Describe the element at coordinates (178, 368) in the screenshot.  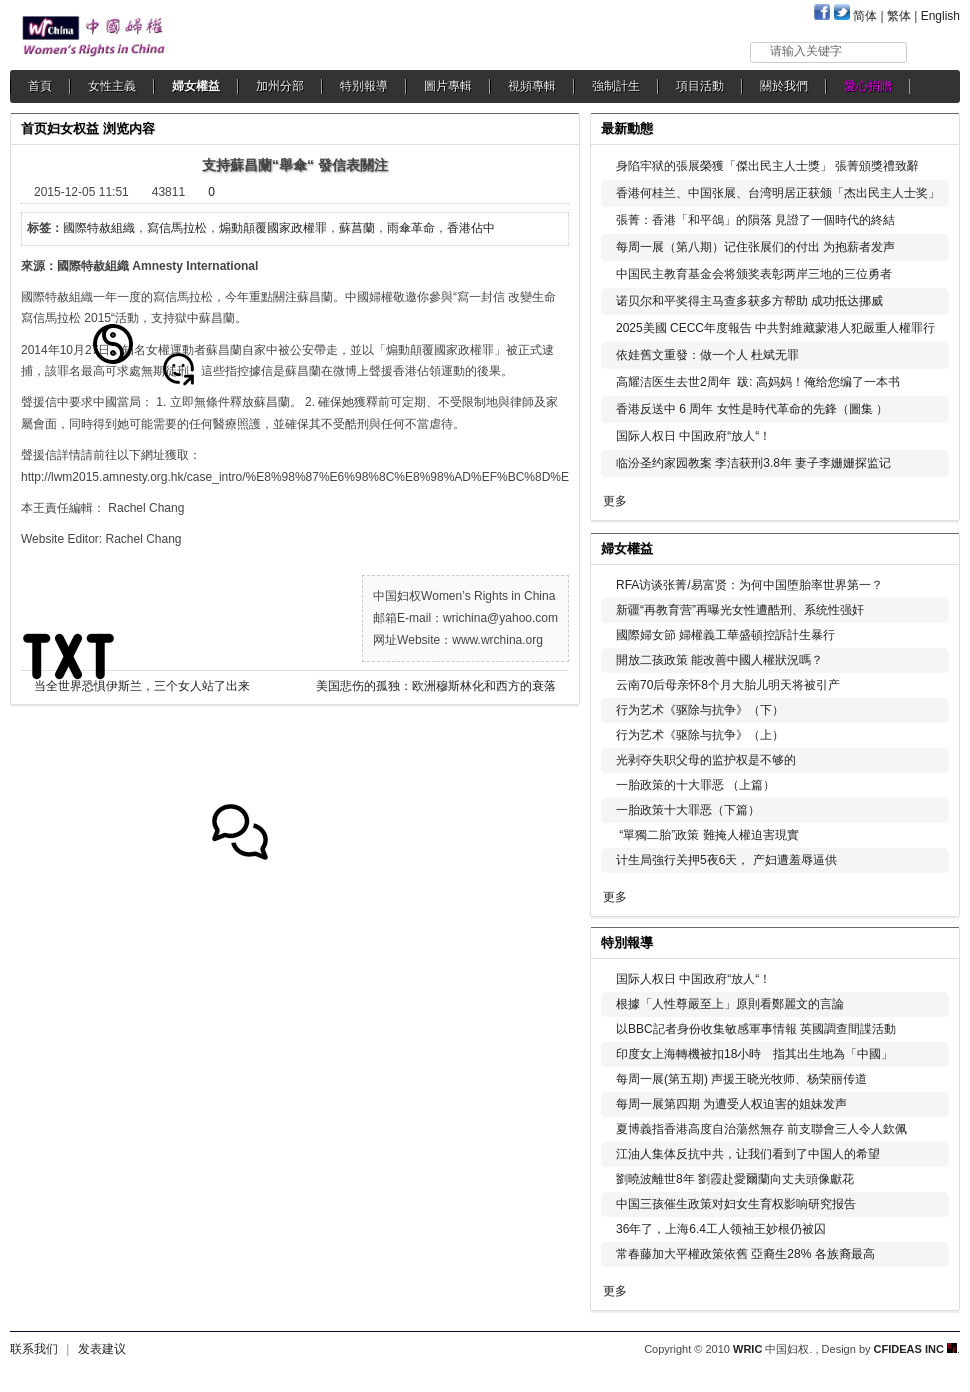
I see `share your mood or status with others` at that location.